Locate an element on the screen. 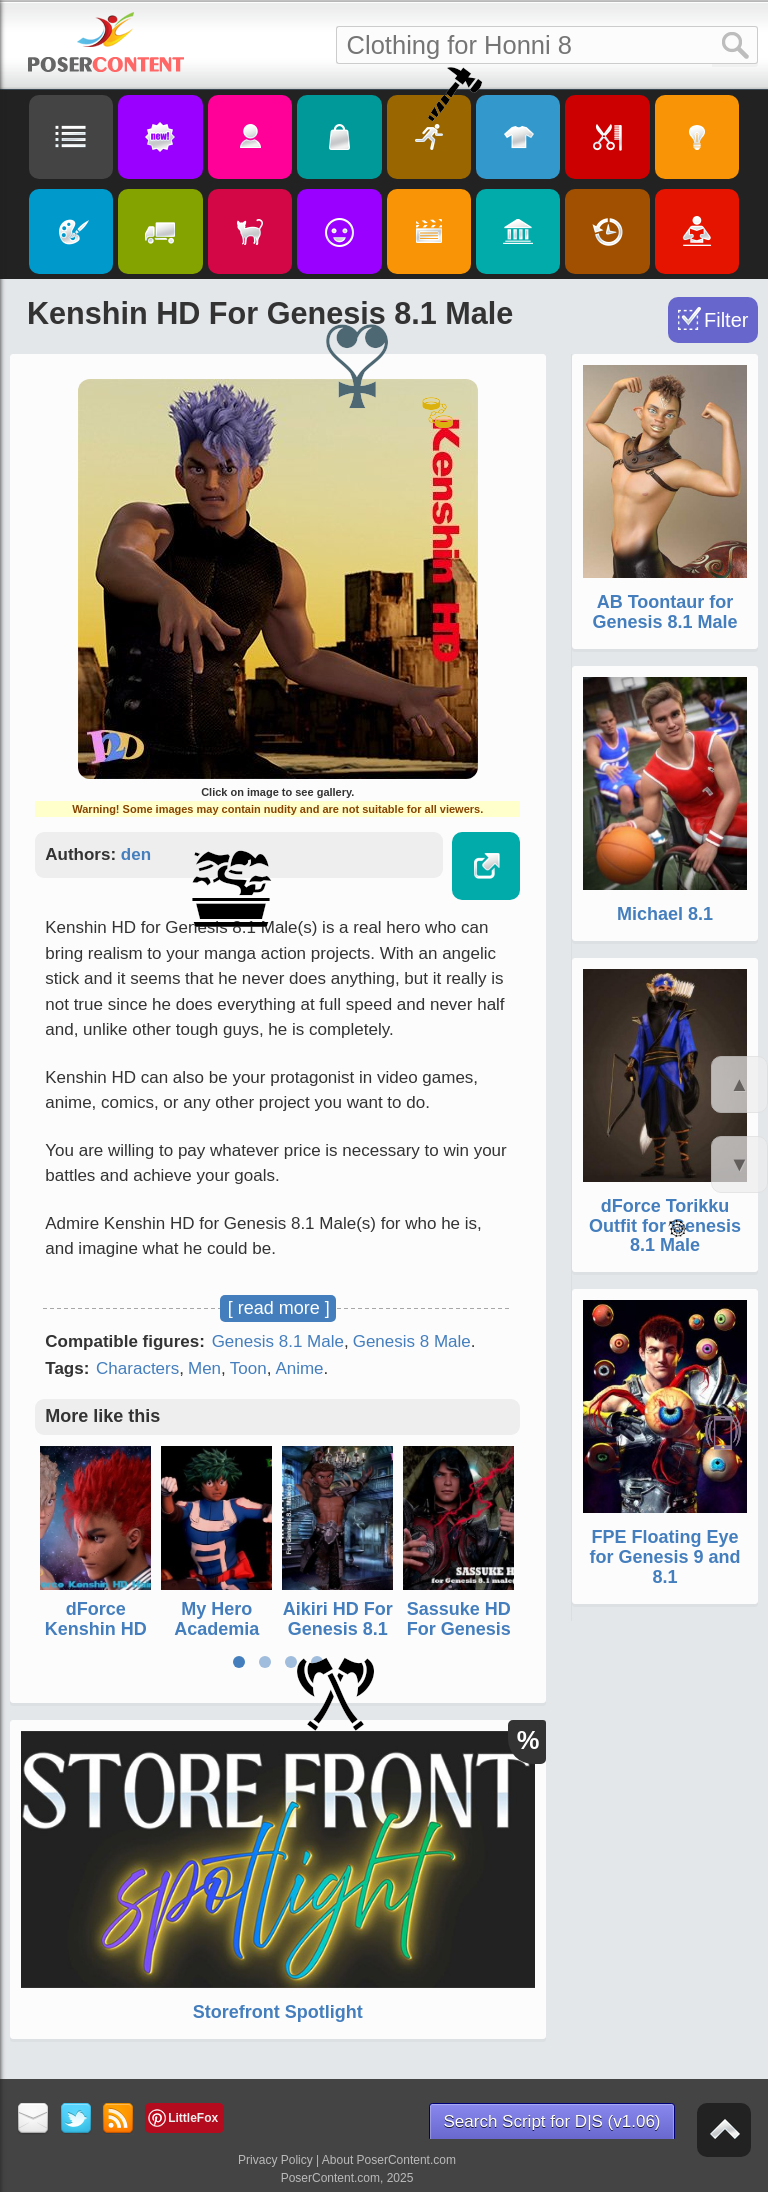 The image size is (768, 2192). represents a trap or hazard in gameplay is located at coordinates (677, 1228).